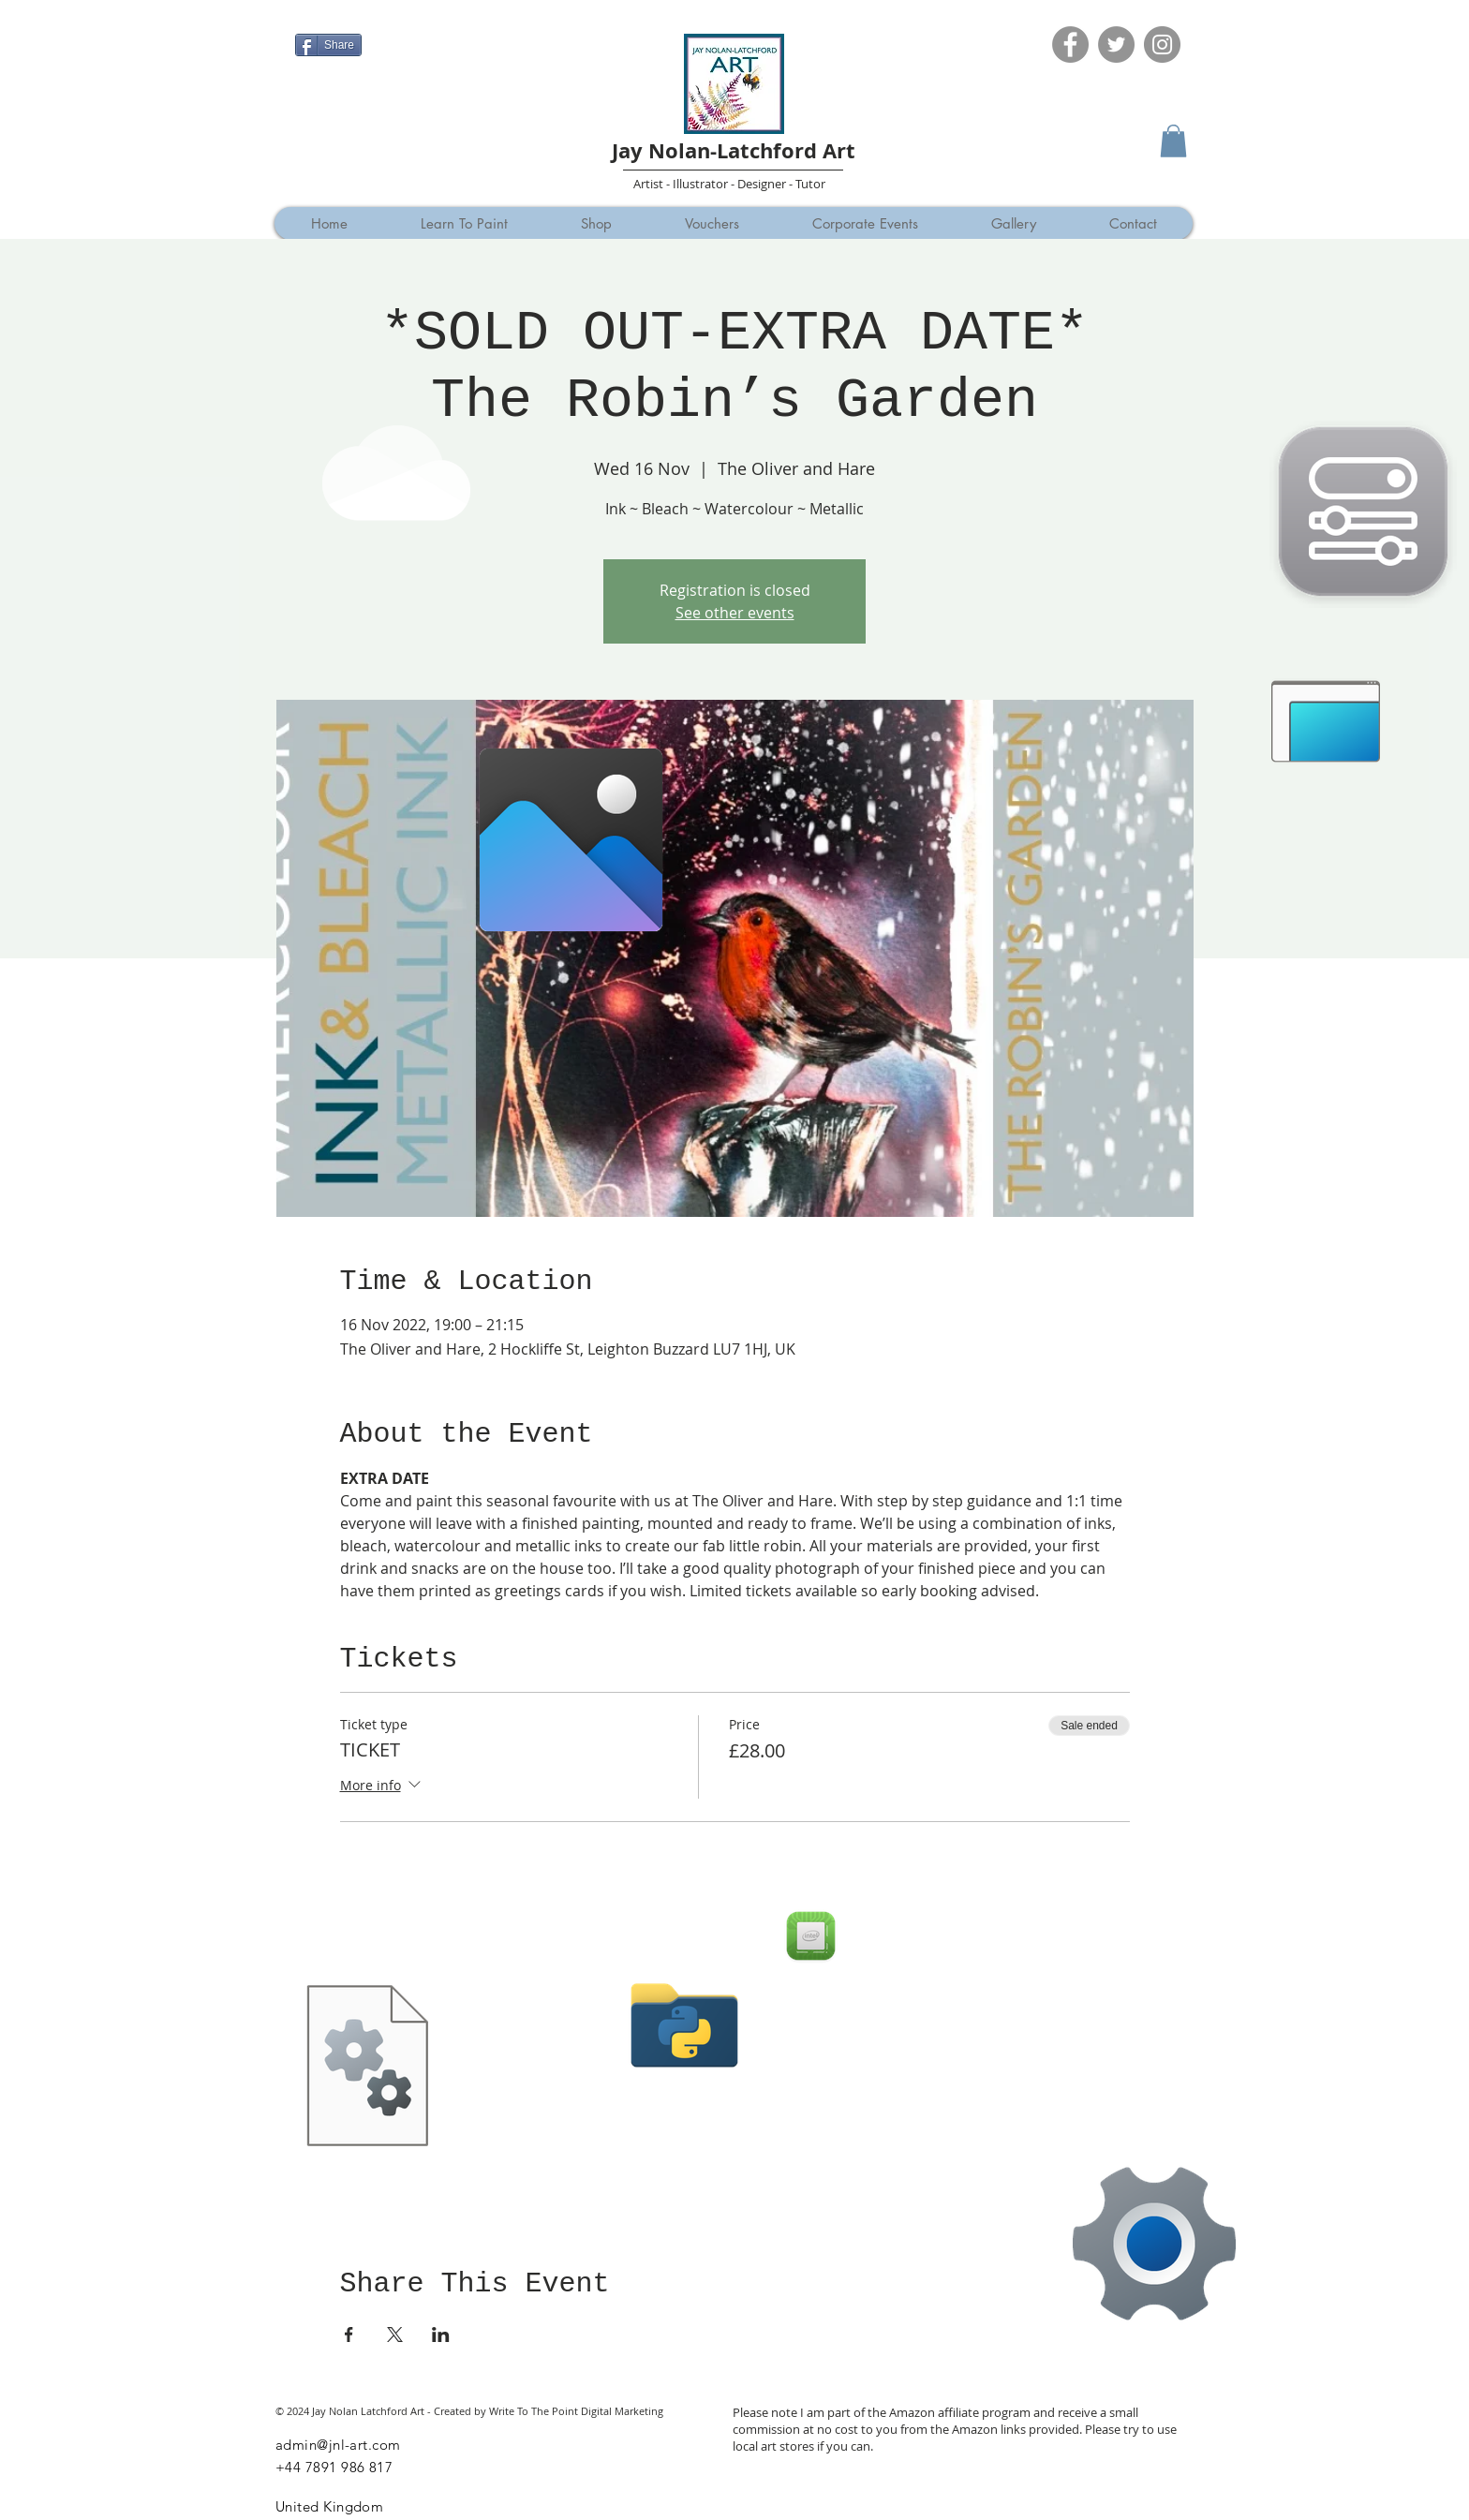 This screenshot has height=2520, width=1469. Describe the element at coordinates (396, 474) in the screenshot. I see `indicates onedrive storage quota status` at that location.